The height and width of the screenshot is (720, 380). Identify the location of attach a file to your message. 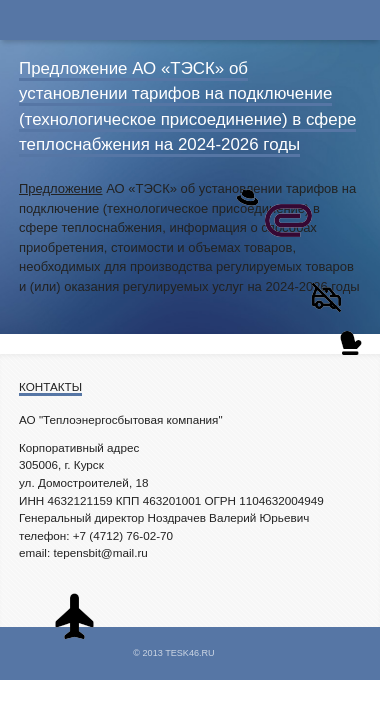
(288, 220).